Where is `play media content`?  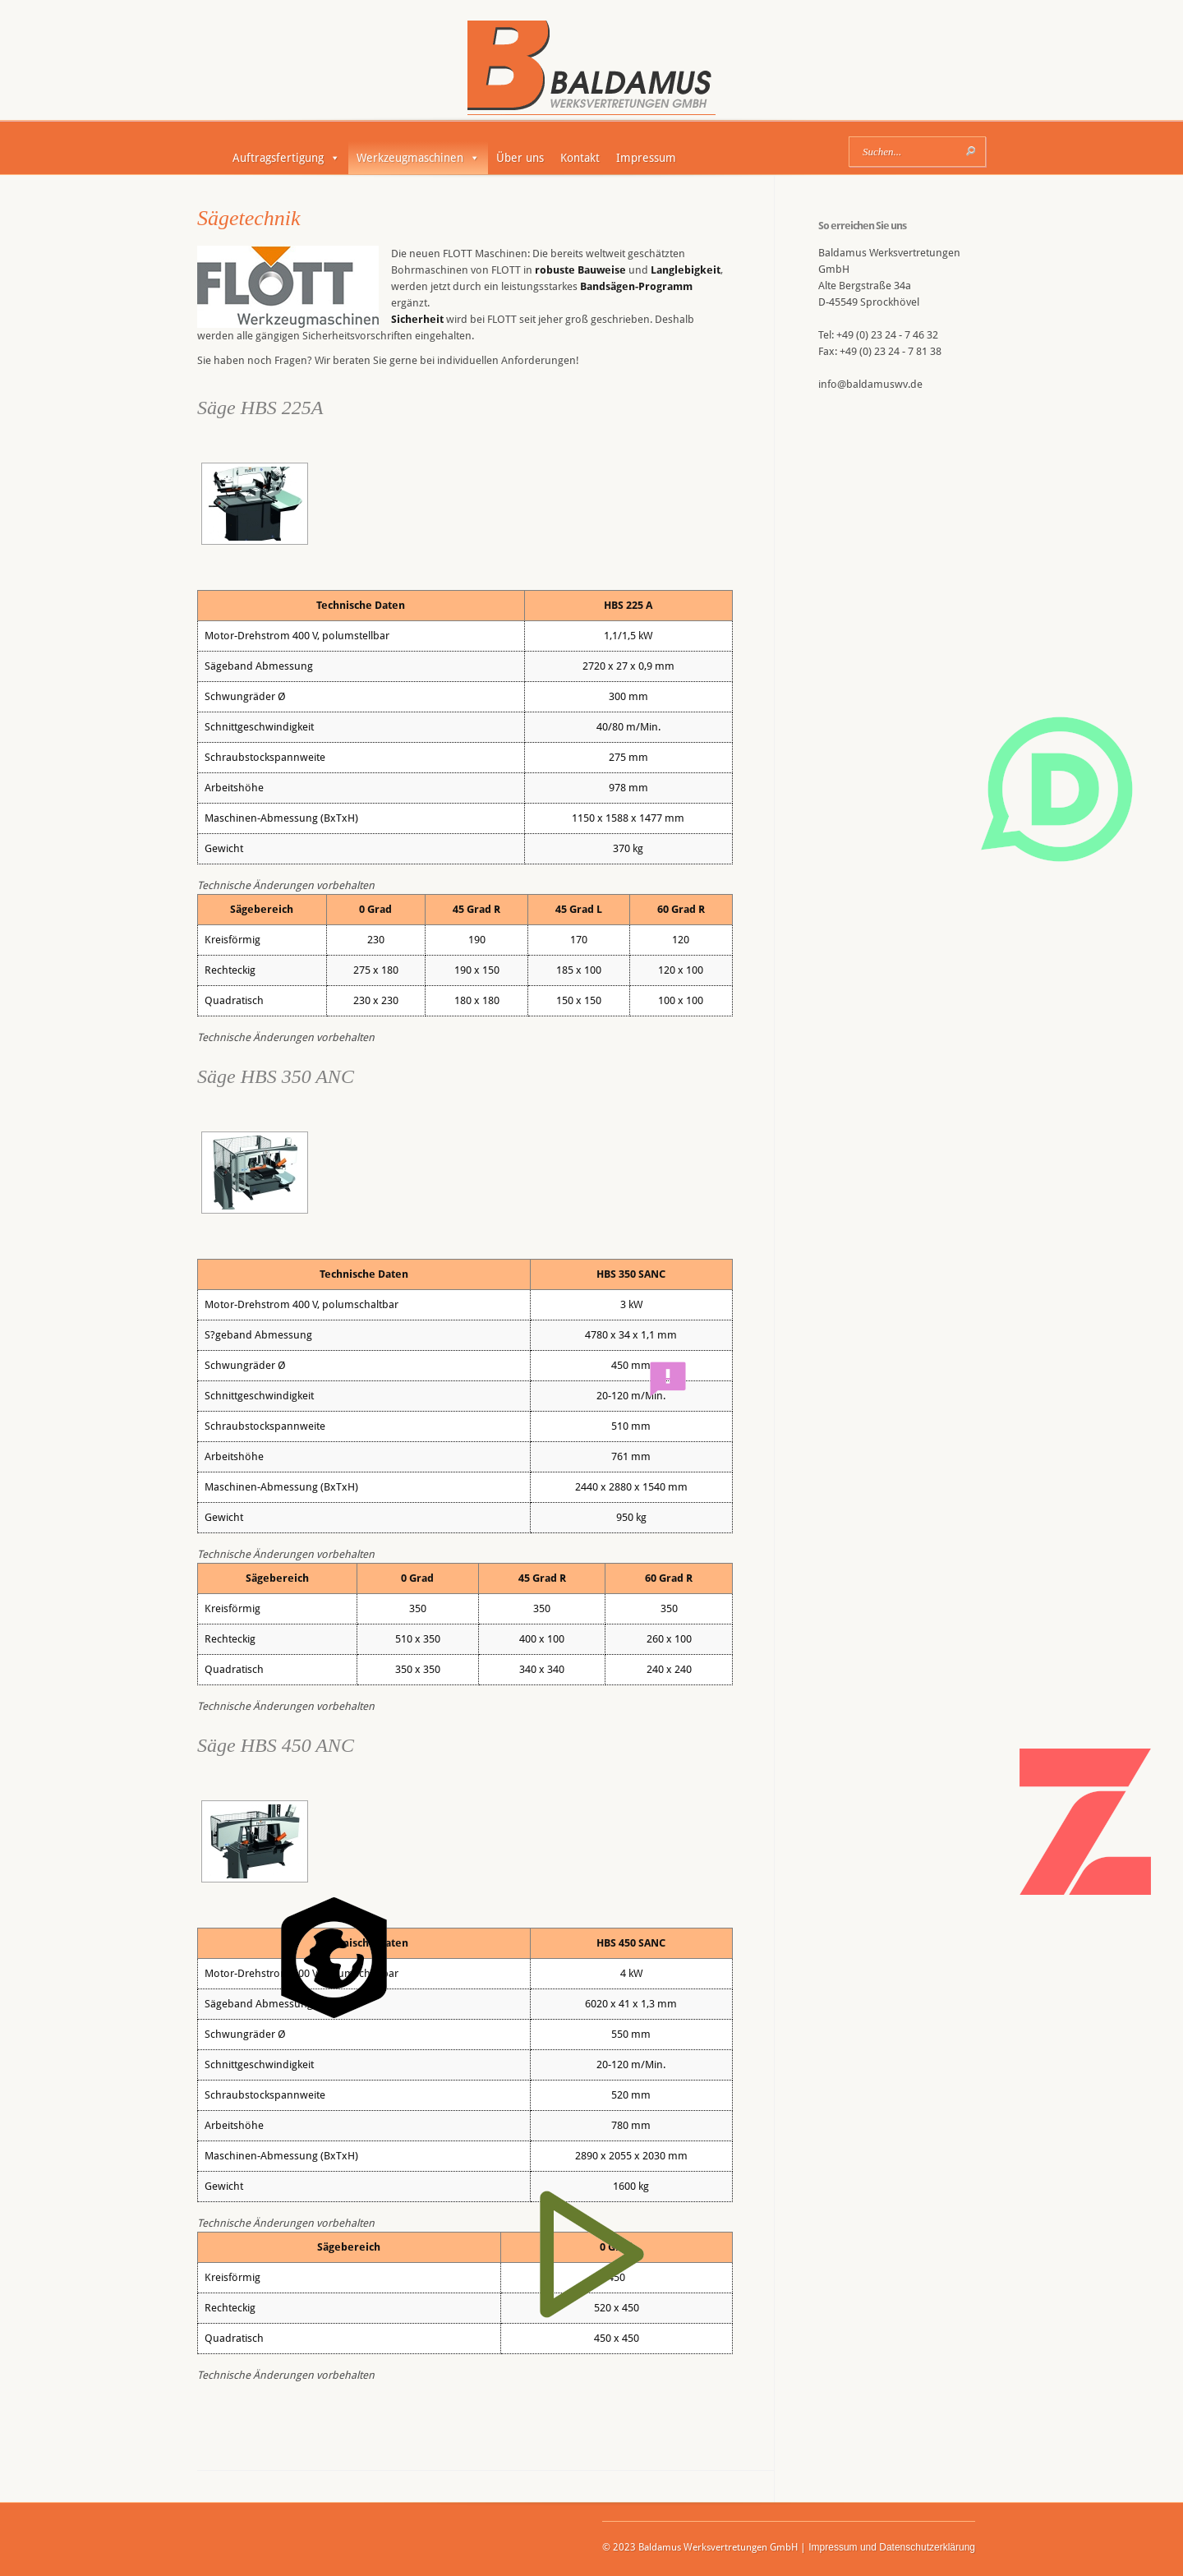 play media content is located at coordinates (581, 2254).